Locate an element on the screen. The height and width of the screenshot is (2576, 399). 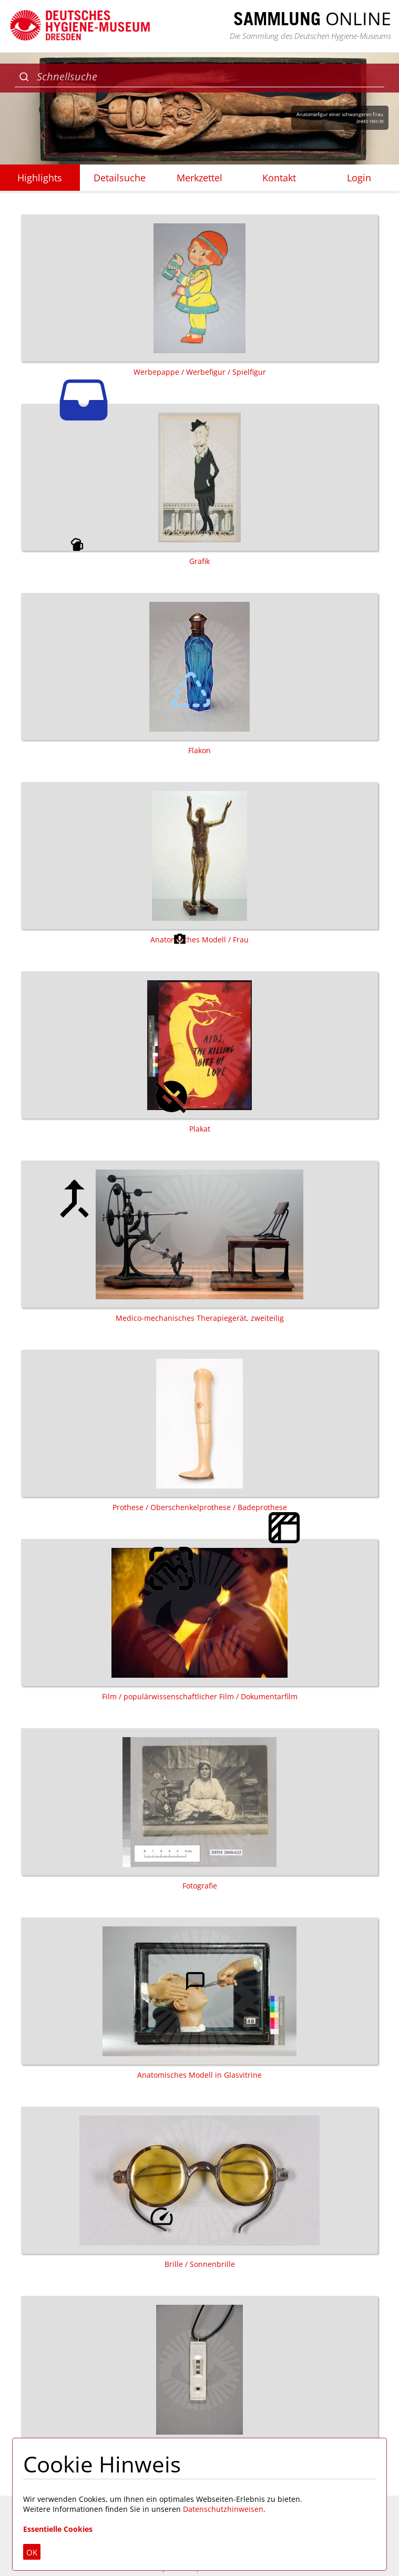
freeze row and column headers in a spreadsheet is located at coordinates (284, 1527).